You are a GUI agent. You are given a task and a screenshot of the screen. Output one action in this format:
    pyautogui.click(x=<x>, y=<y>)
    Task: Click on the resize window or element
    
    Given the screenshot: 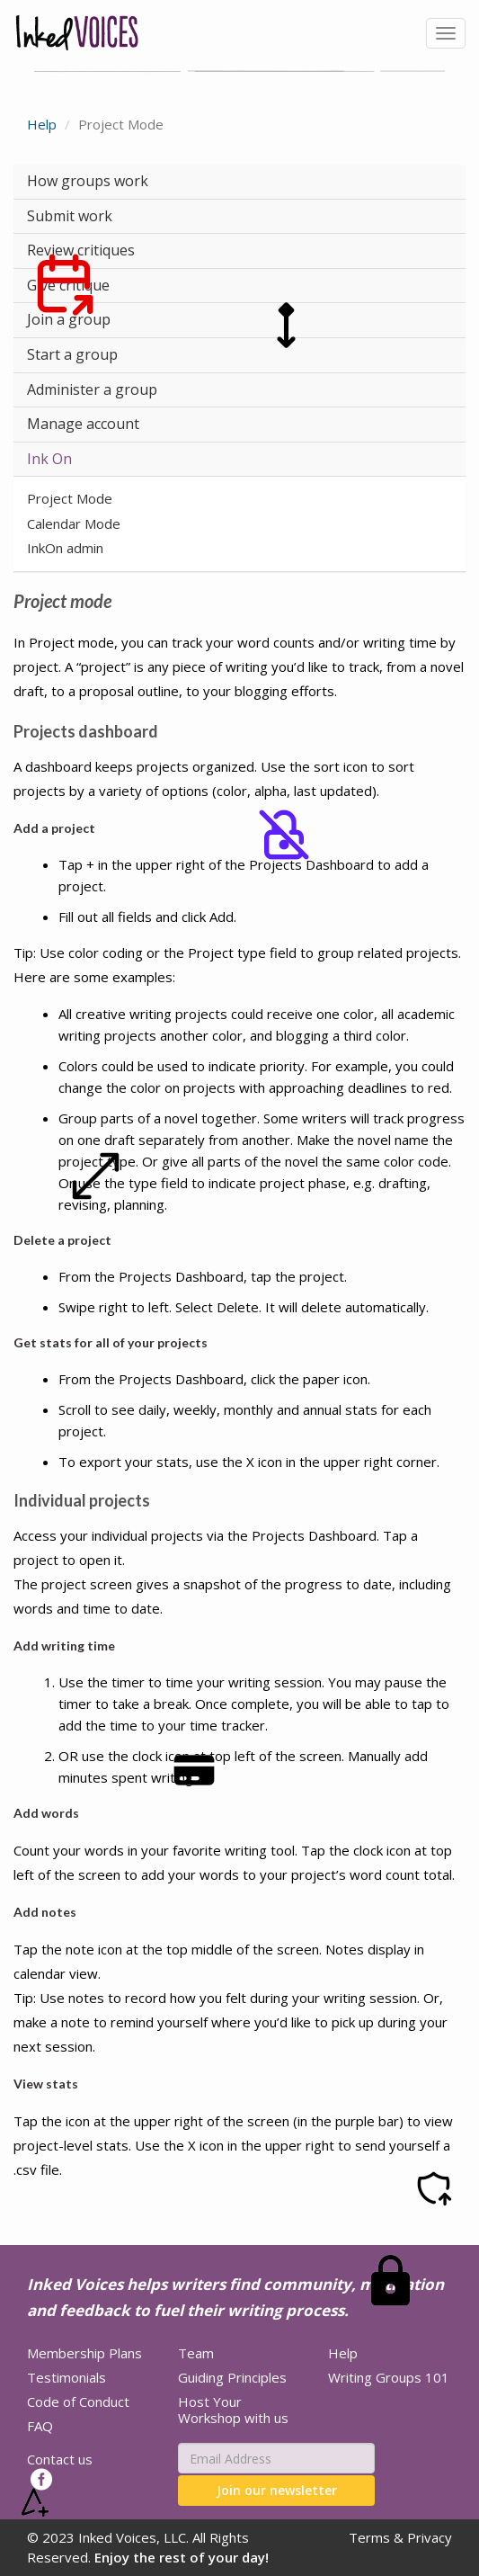 What is the action you would take?
    pyautogui.click(x=95, y=1176)
    